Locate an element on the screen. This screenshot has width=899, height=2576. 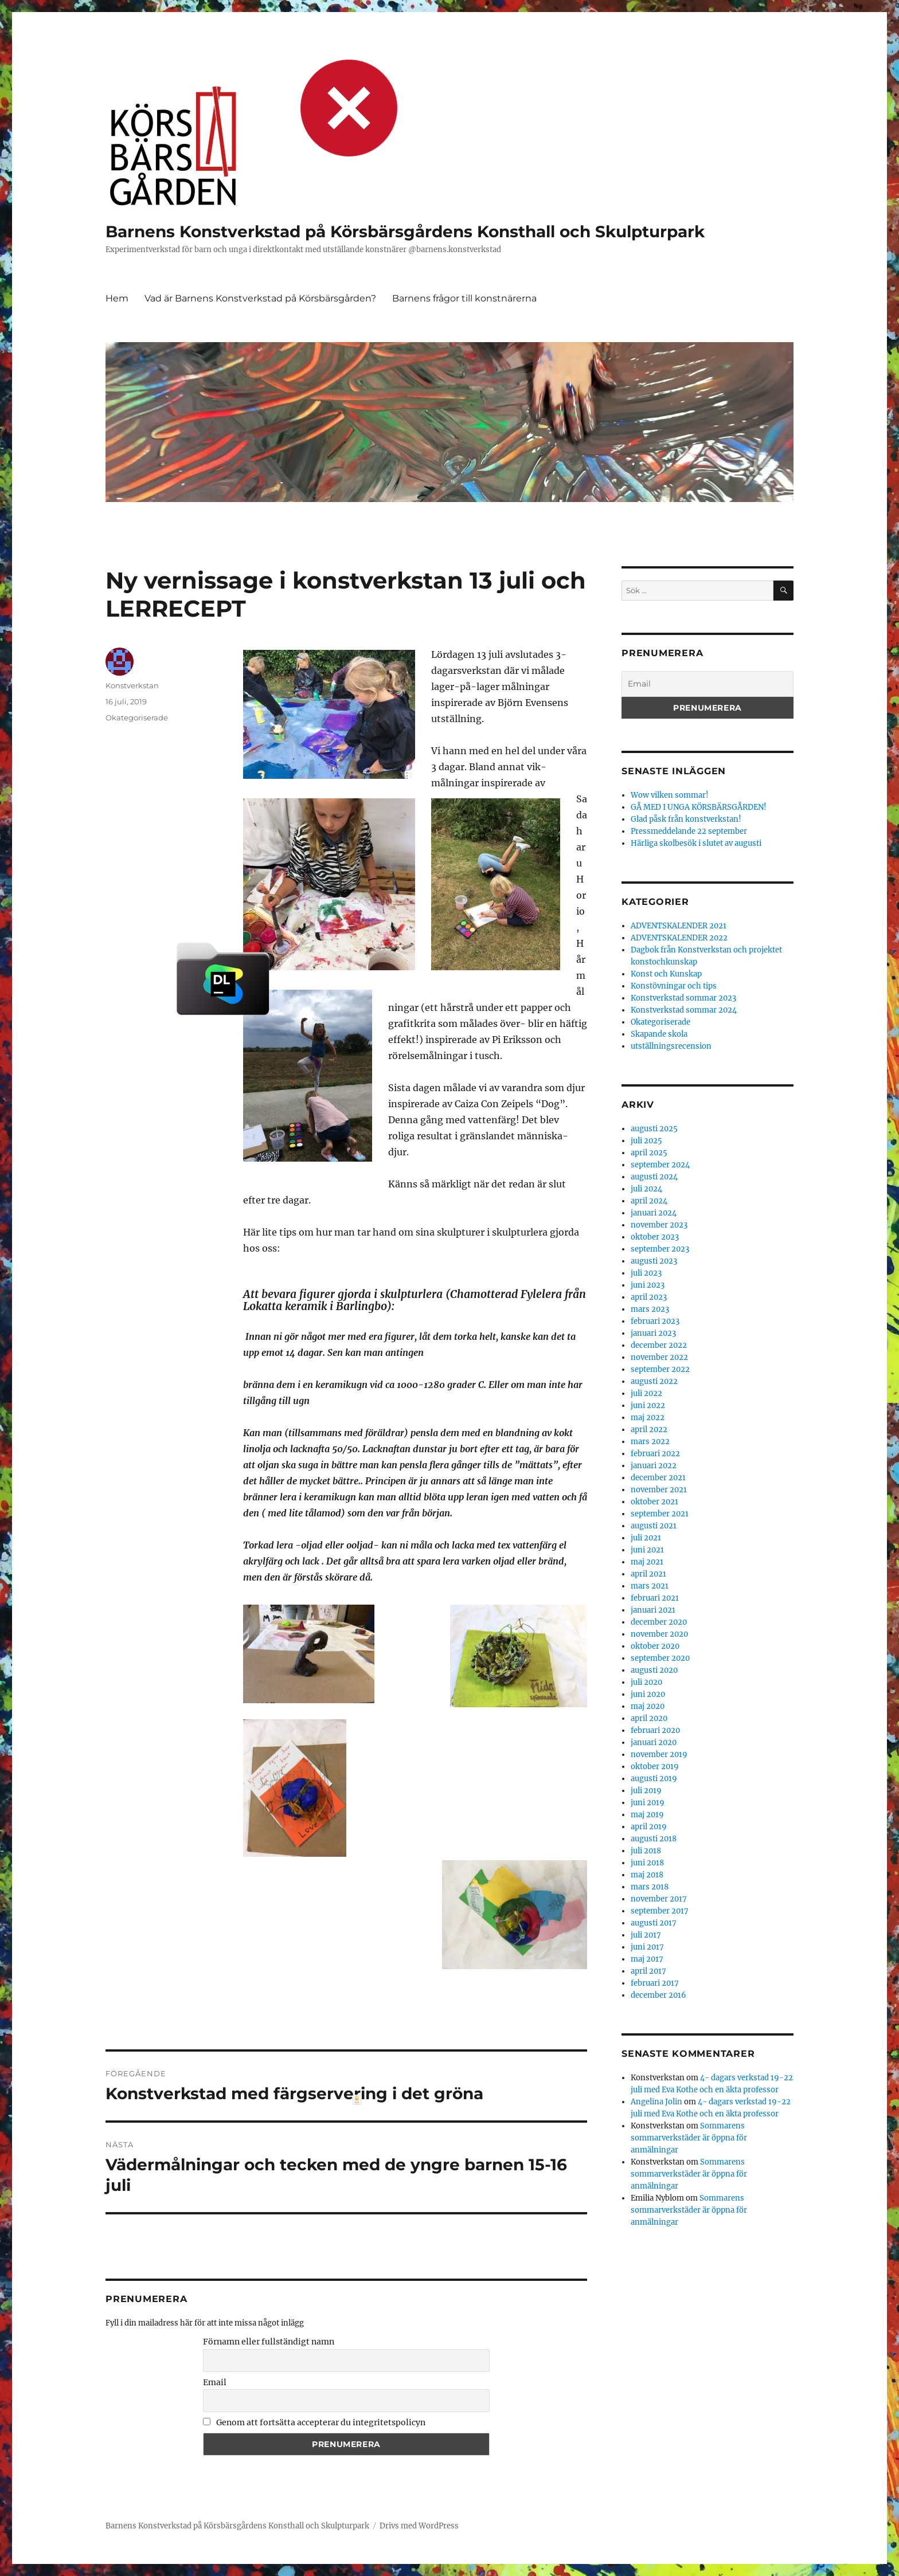
stop or cancel the current action is located at coordinates (349, 108).